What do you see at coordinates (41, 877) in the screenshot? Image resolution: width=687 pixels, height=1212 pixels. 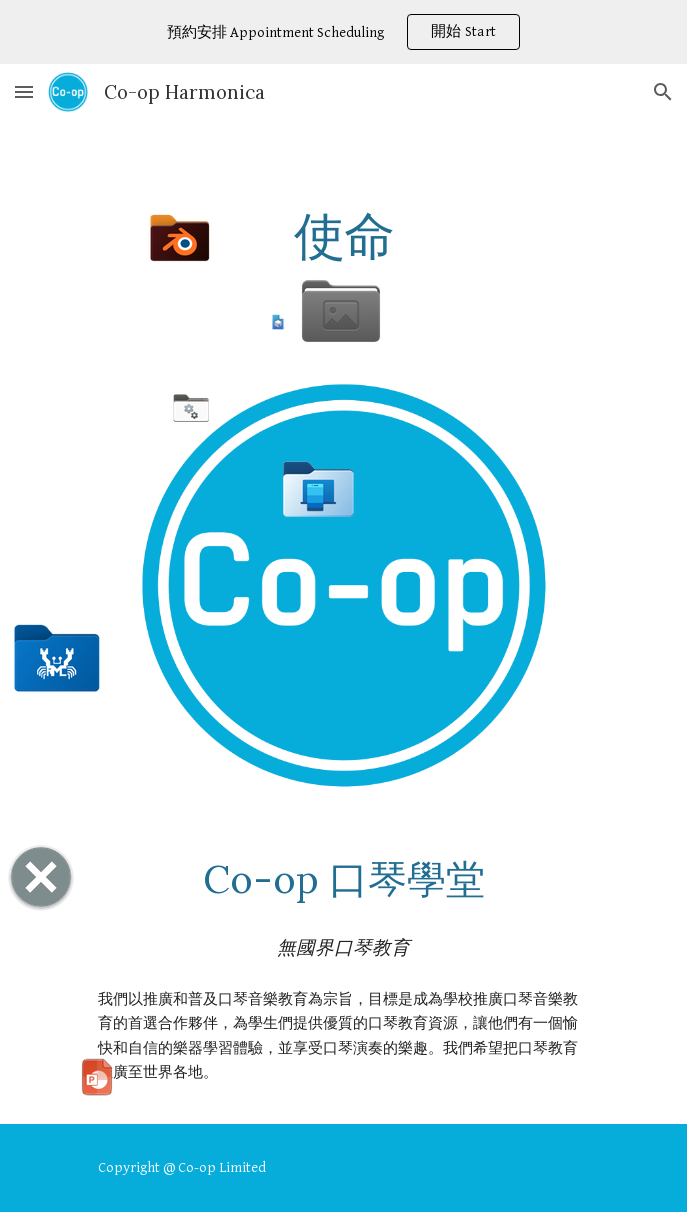 I see `indicates an unavailable or inaccessible item` at bounding box center [41, 877].